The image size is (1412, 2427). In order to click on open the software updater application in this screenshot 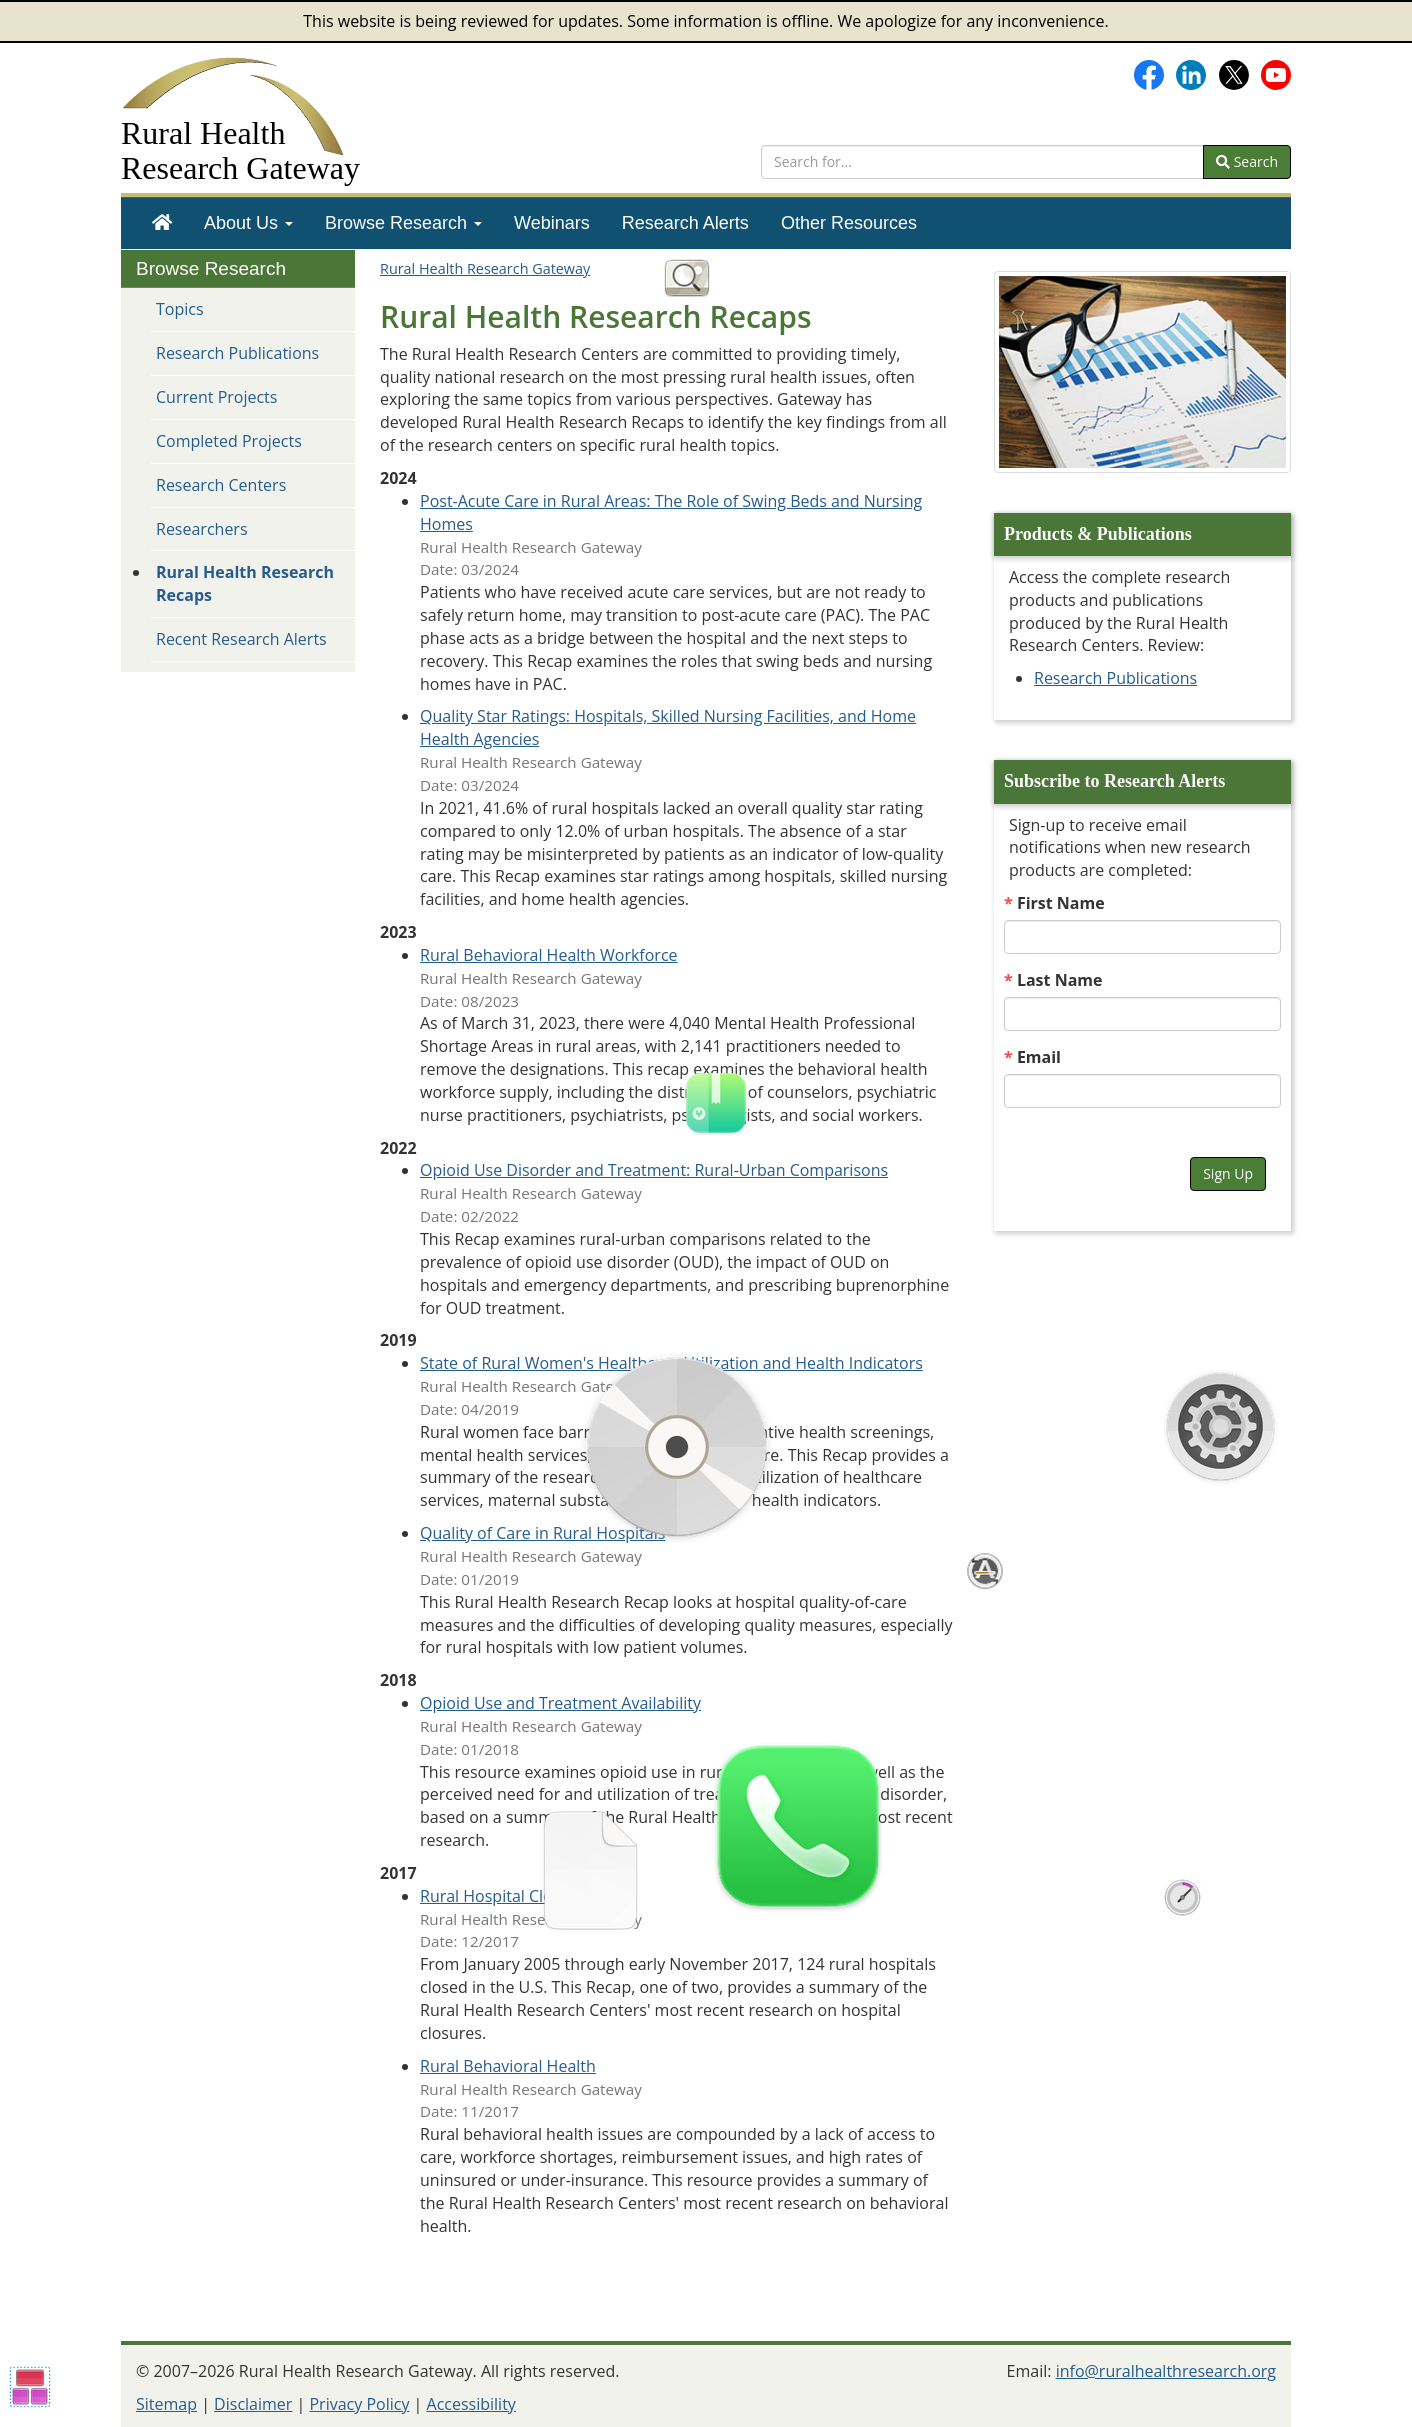, I will do `click(985, 1571)`.